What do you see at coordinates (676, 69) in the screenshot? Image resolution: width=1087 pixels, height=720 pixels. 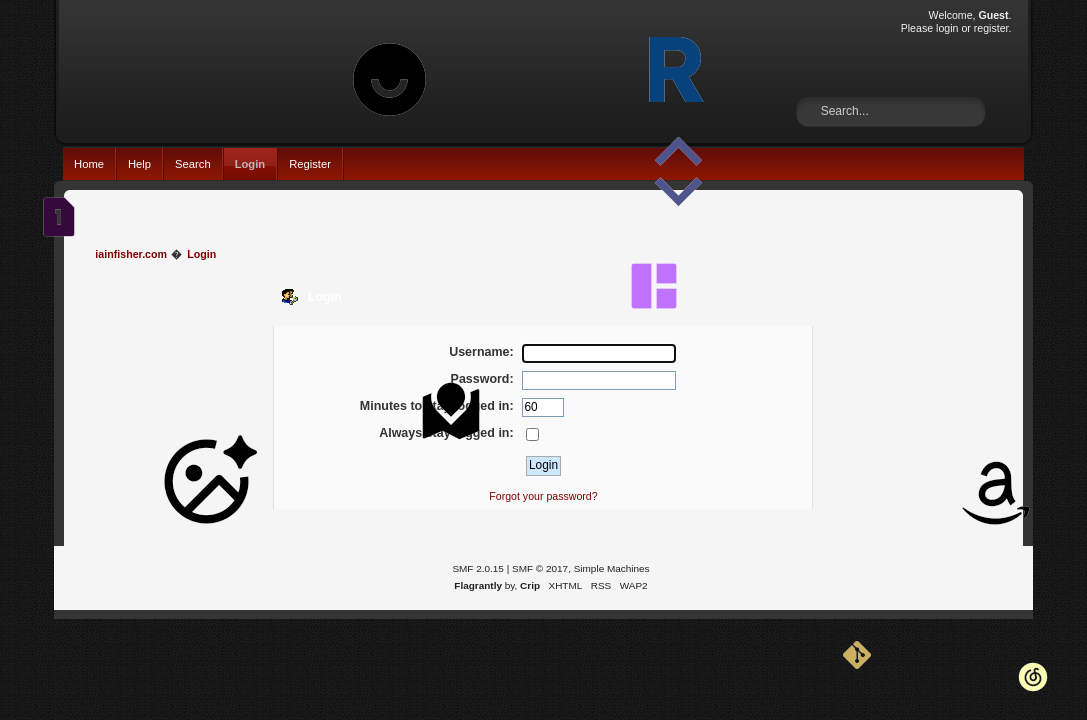 I see `resend email service logo` at bounding box center [676, 69].